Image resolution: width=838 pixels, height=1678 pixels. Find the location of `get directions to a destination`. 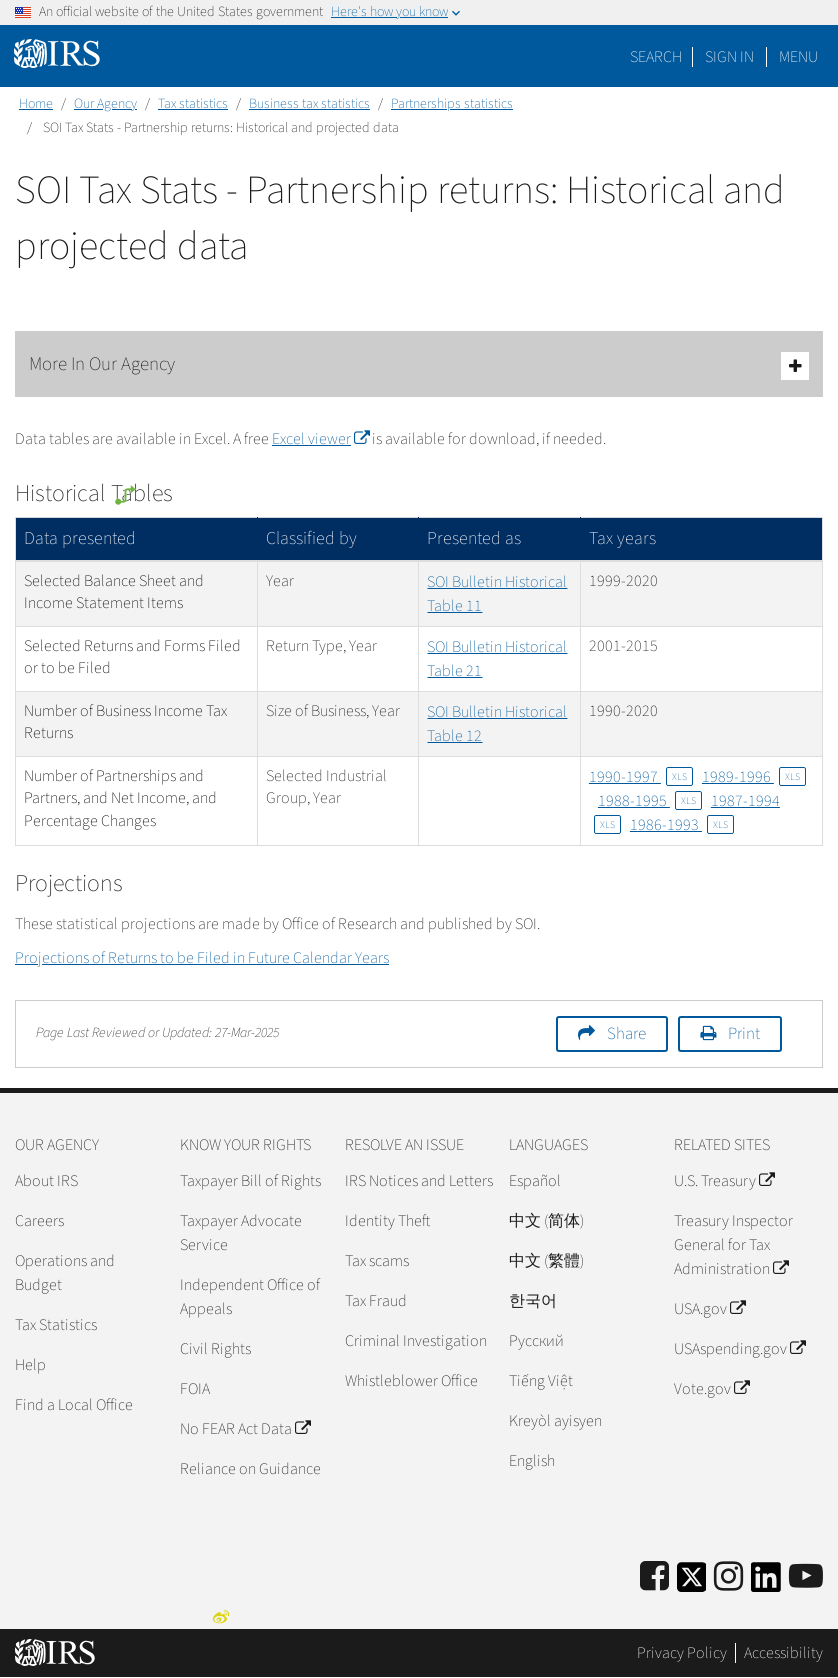

get directions to a destination is located at coordinates (125, 495).